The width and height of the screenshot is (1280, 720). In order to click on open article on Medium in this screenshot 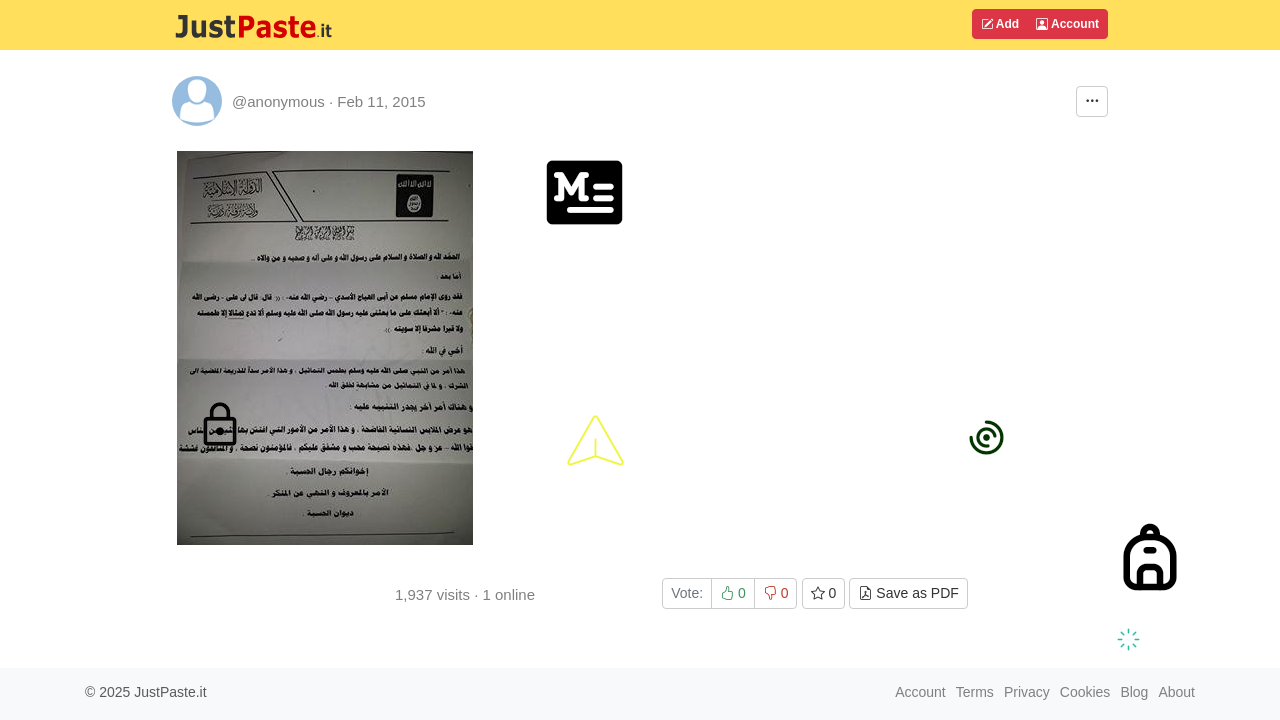, I will do `click(584, 192)`.